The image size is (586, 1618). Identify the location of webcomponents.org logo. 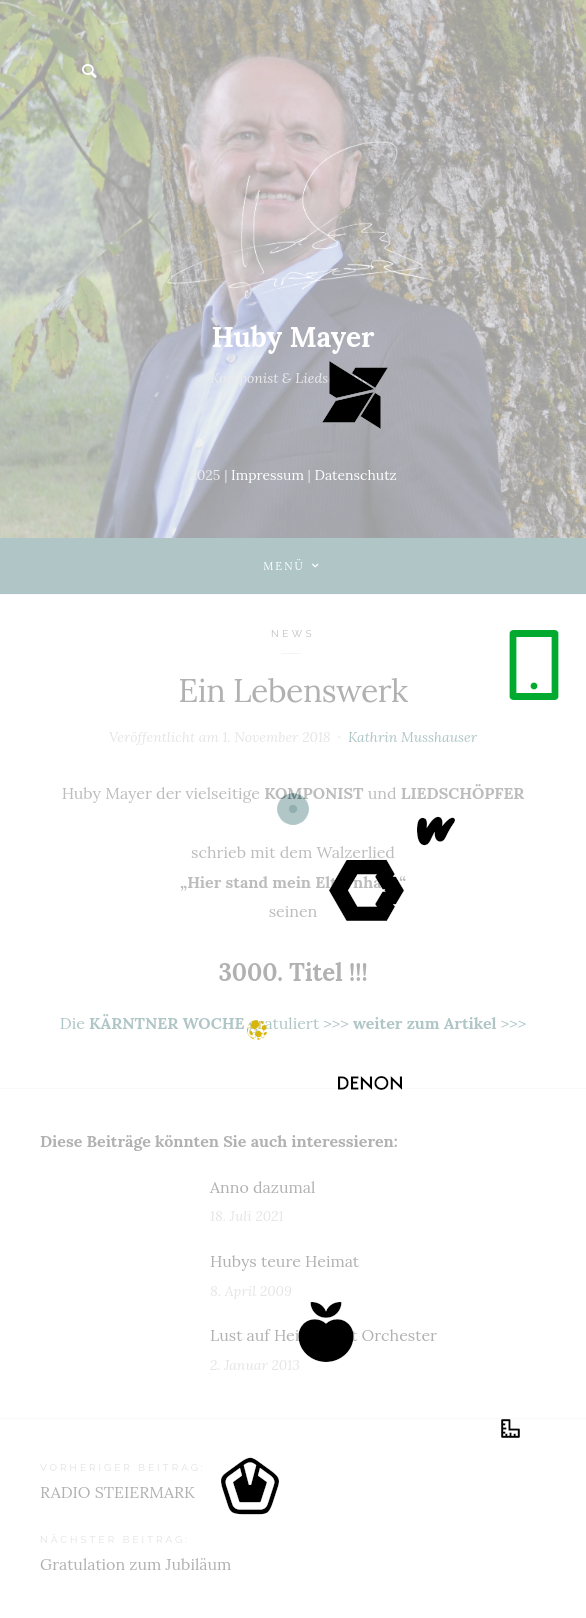
(366, 890).